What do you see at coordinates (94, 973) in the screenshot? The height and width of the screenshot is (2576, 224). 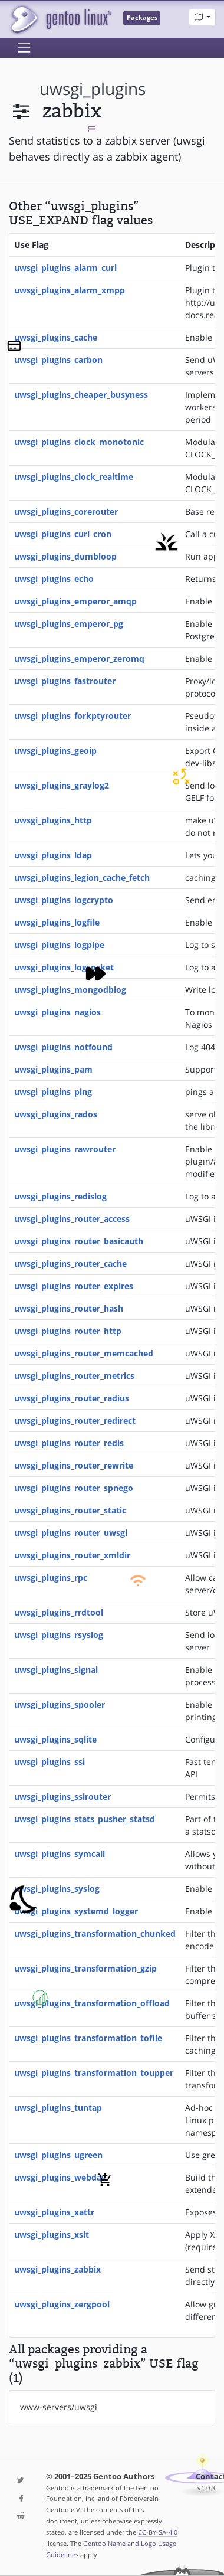 I see `skip to the next track` at bounding box center [94, 973].